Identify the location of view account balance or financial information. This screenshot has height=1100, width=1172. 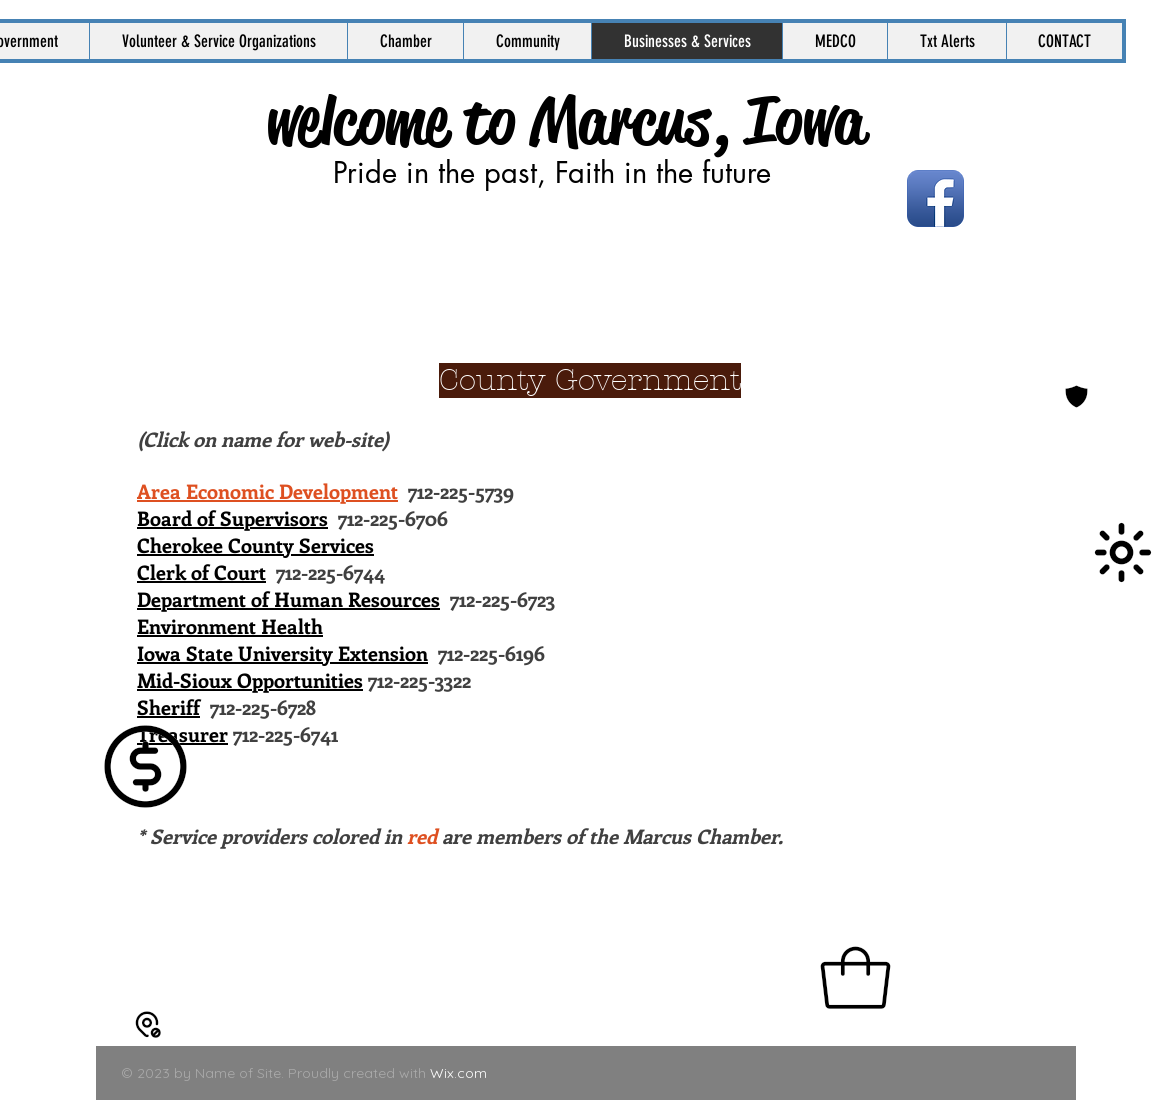
(145, 766).